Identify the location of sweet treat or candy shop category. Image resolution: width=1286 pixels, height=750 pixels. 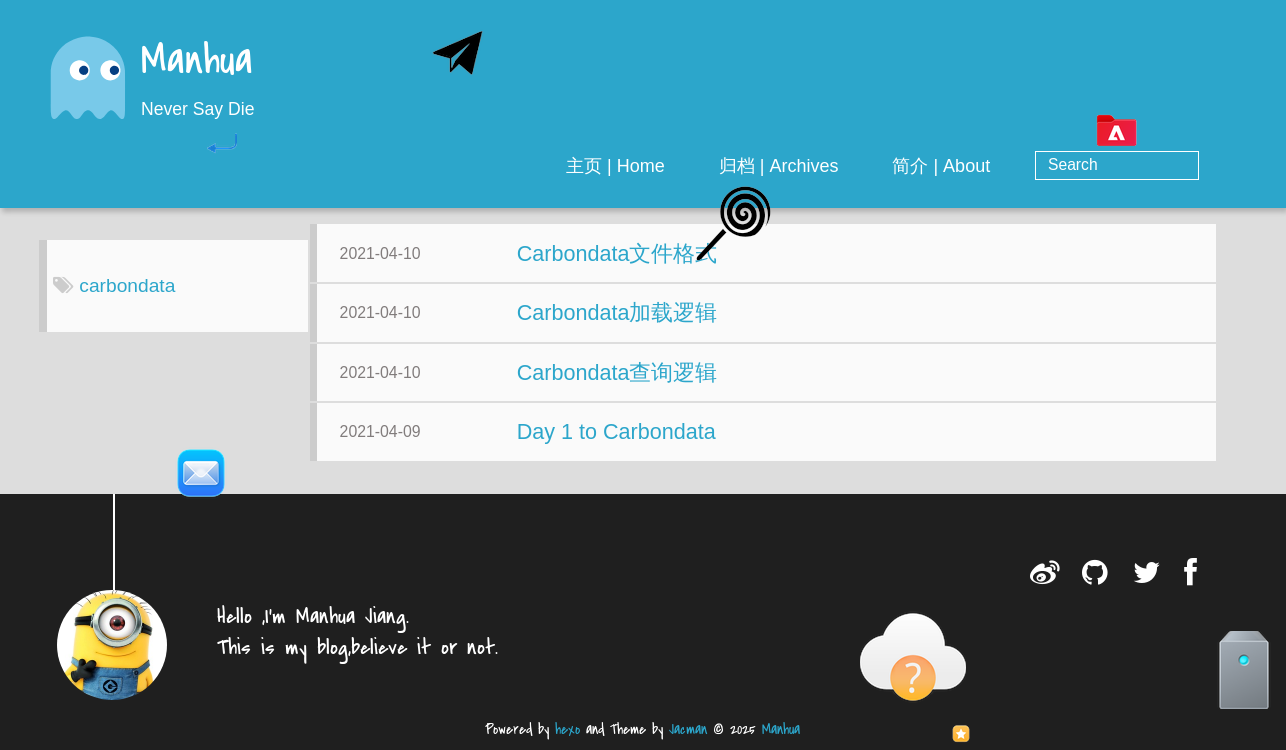
(733, 223).